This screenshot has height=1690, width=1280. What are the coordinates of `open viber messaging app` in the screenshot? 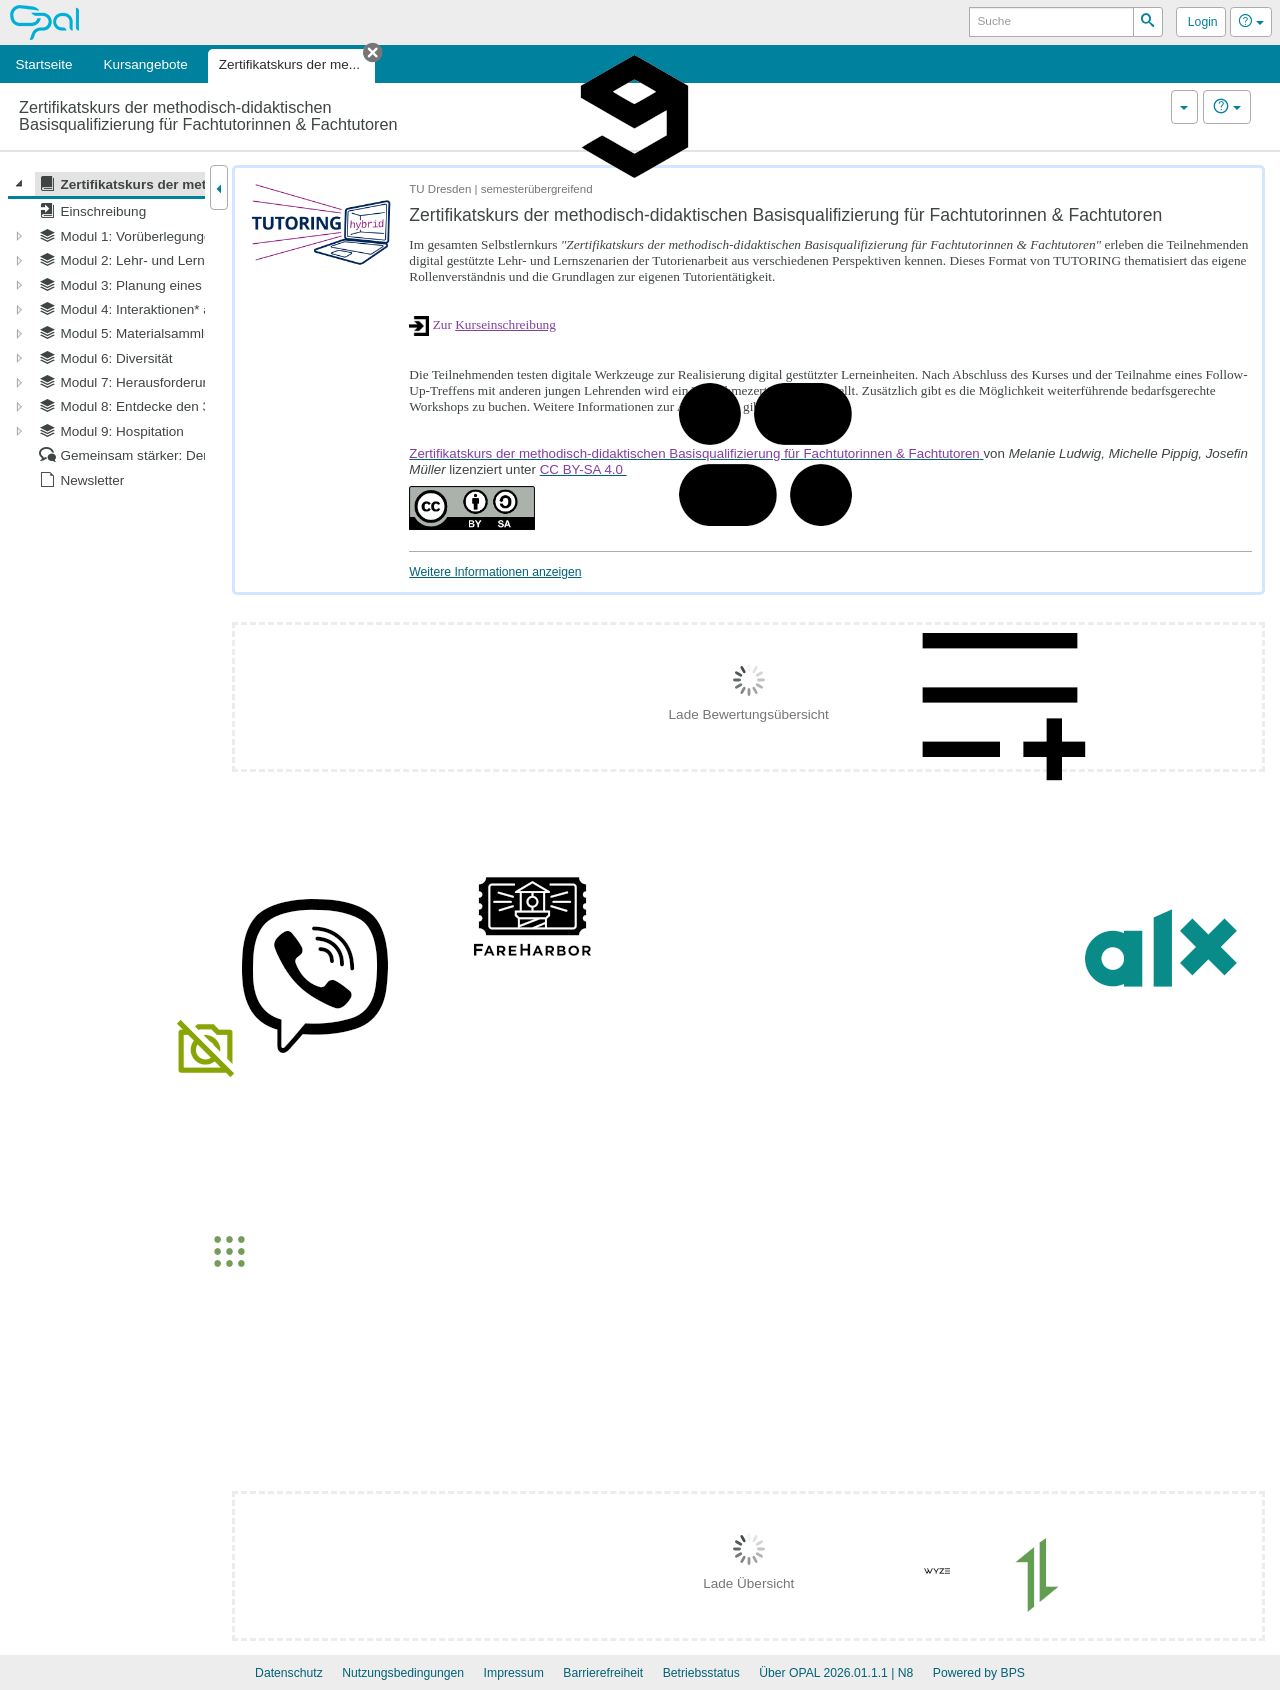 It's located at (315, 976).